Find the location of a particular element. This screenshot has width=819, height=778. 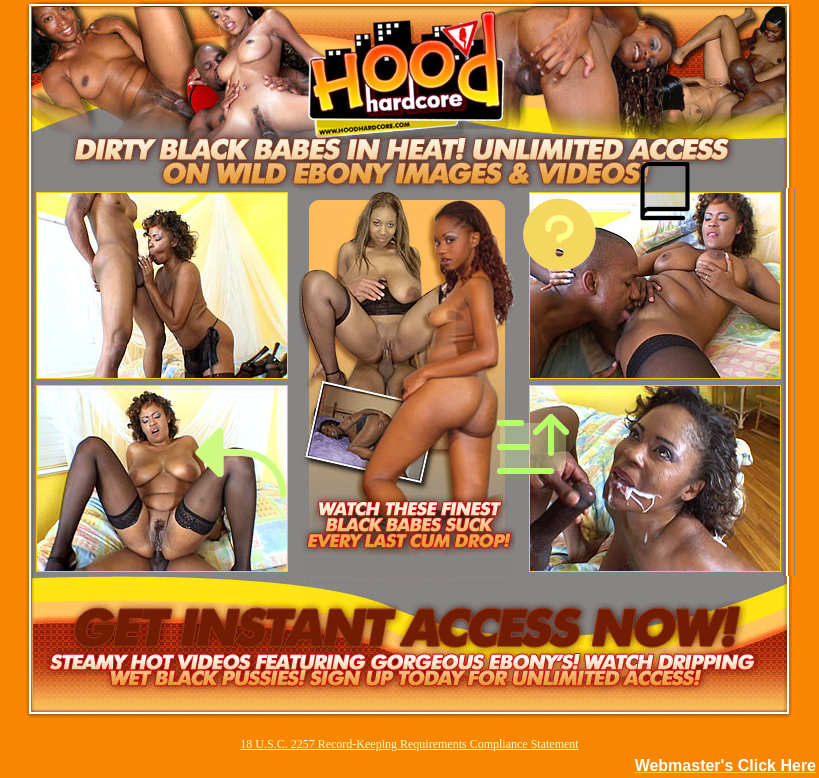

open a book or reading view is located at coordinates (665, 191).